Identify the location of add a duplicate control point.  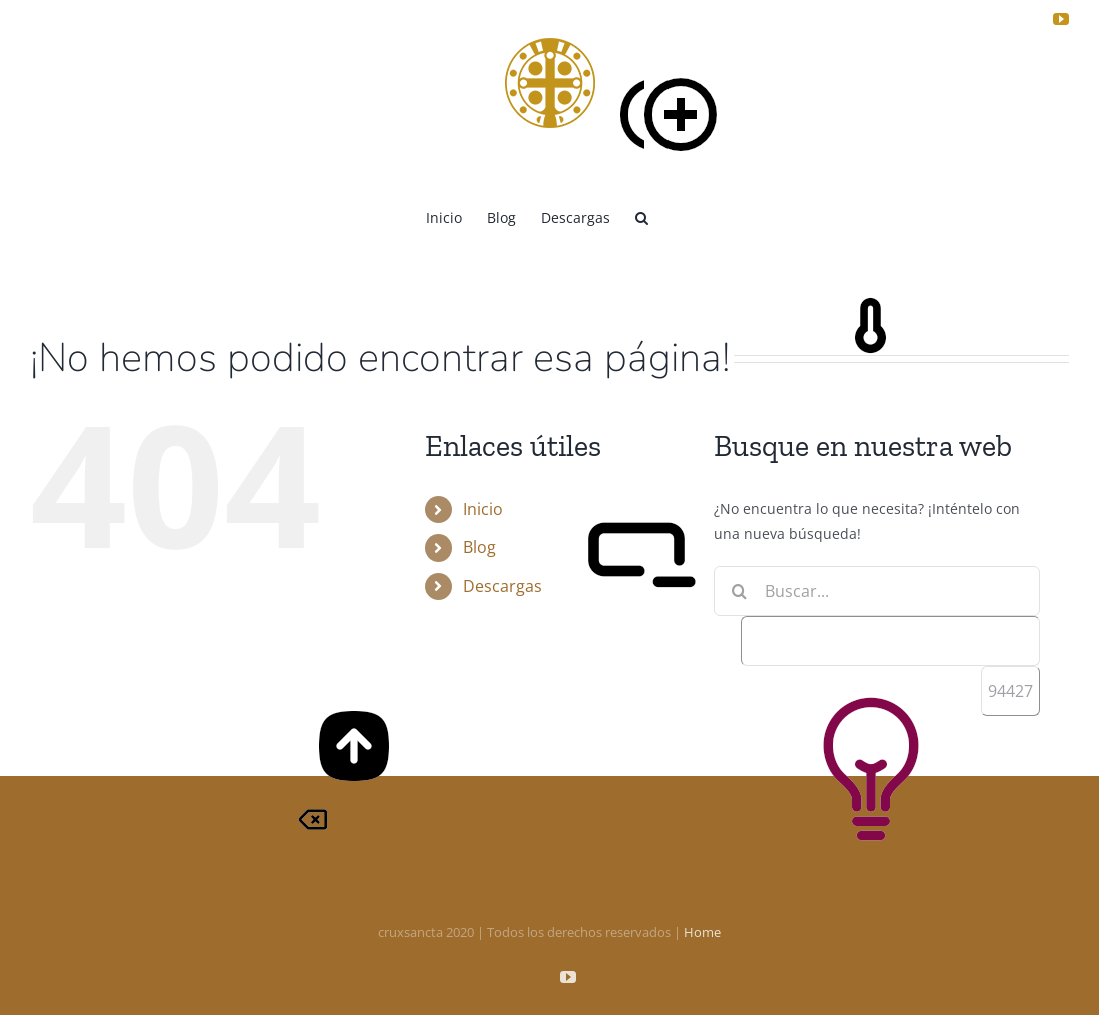
(668, 114).